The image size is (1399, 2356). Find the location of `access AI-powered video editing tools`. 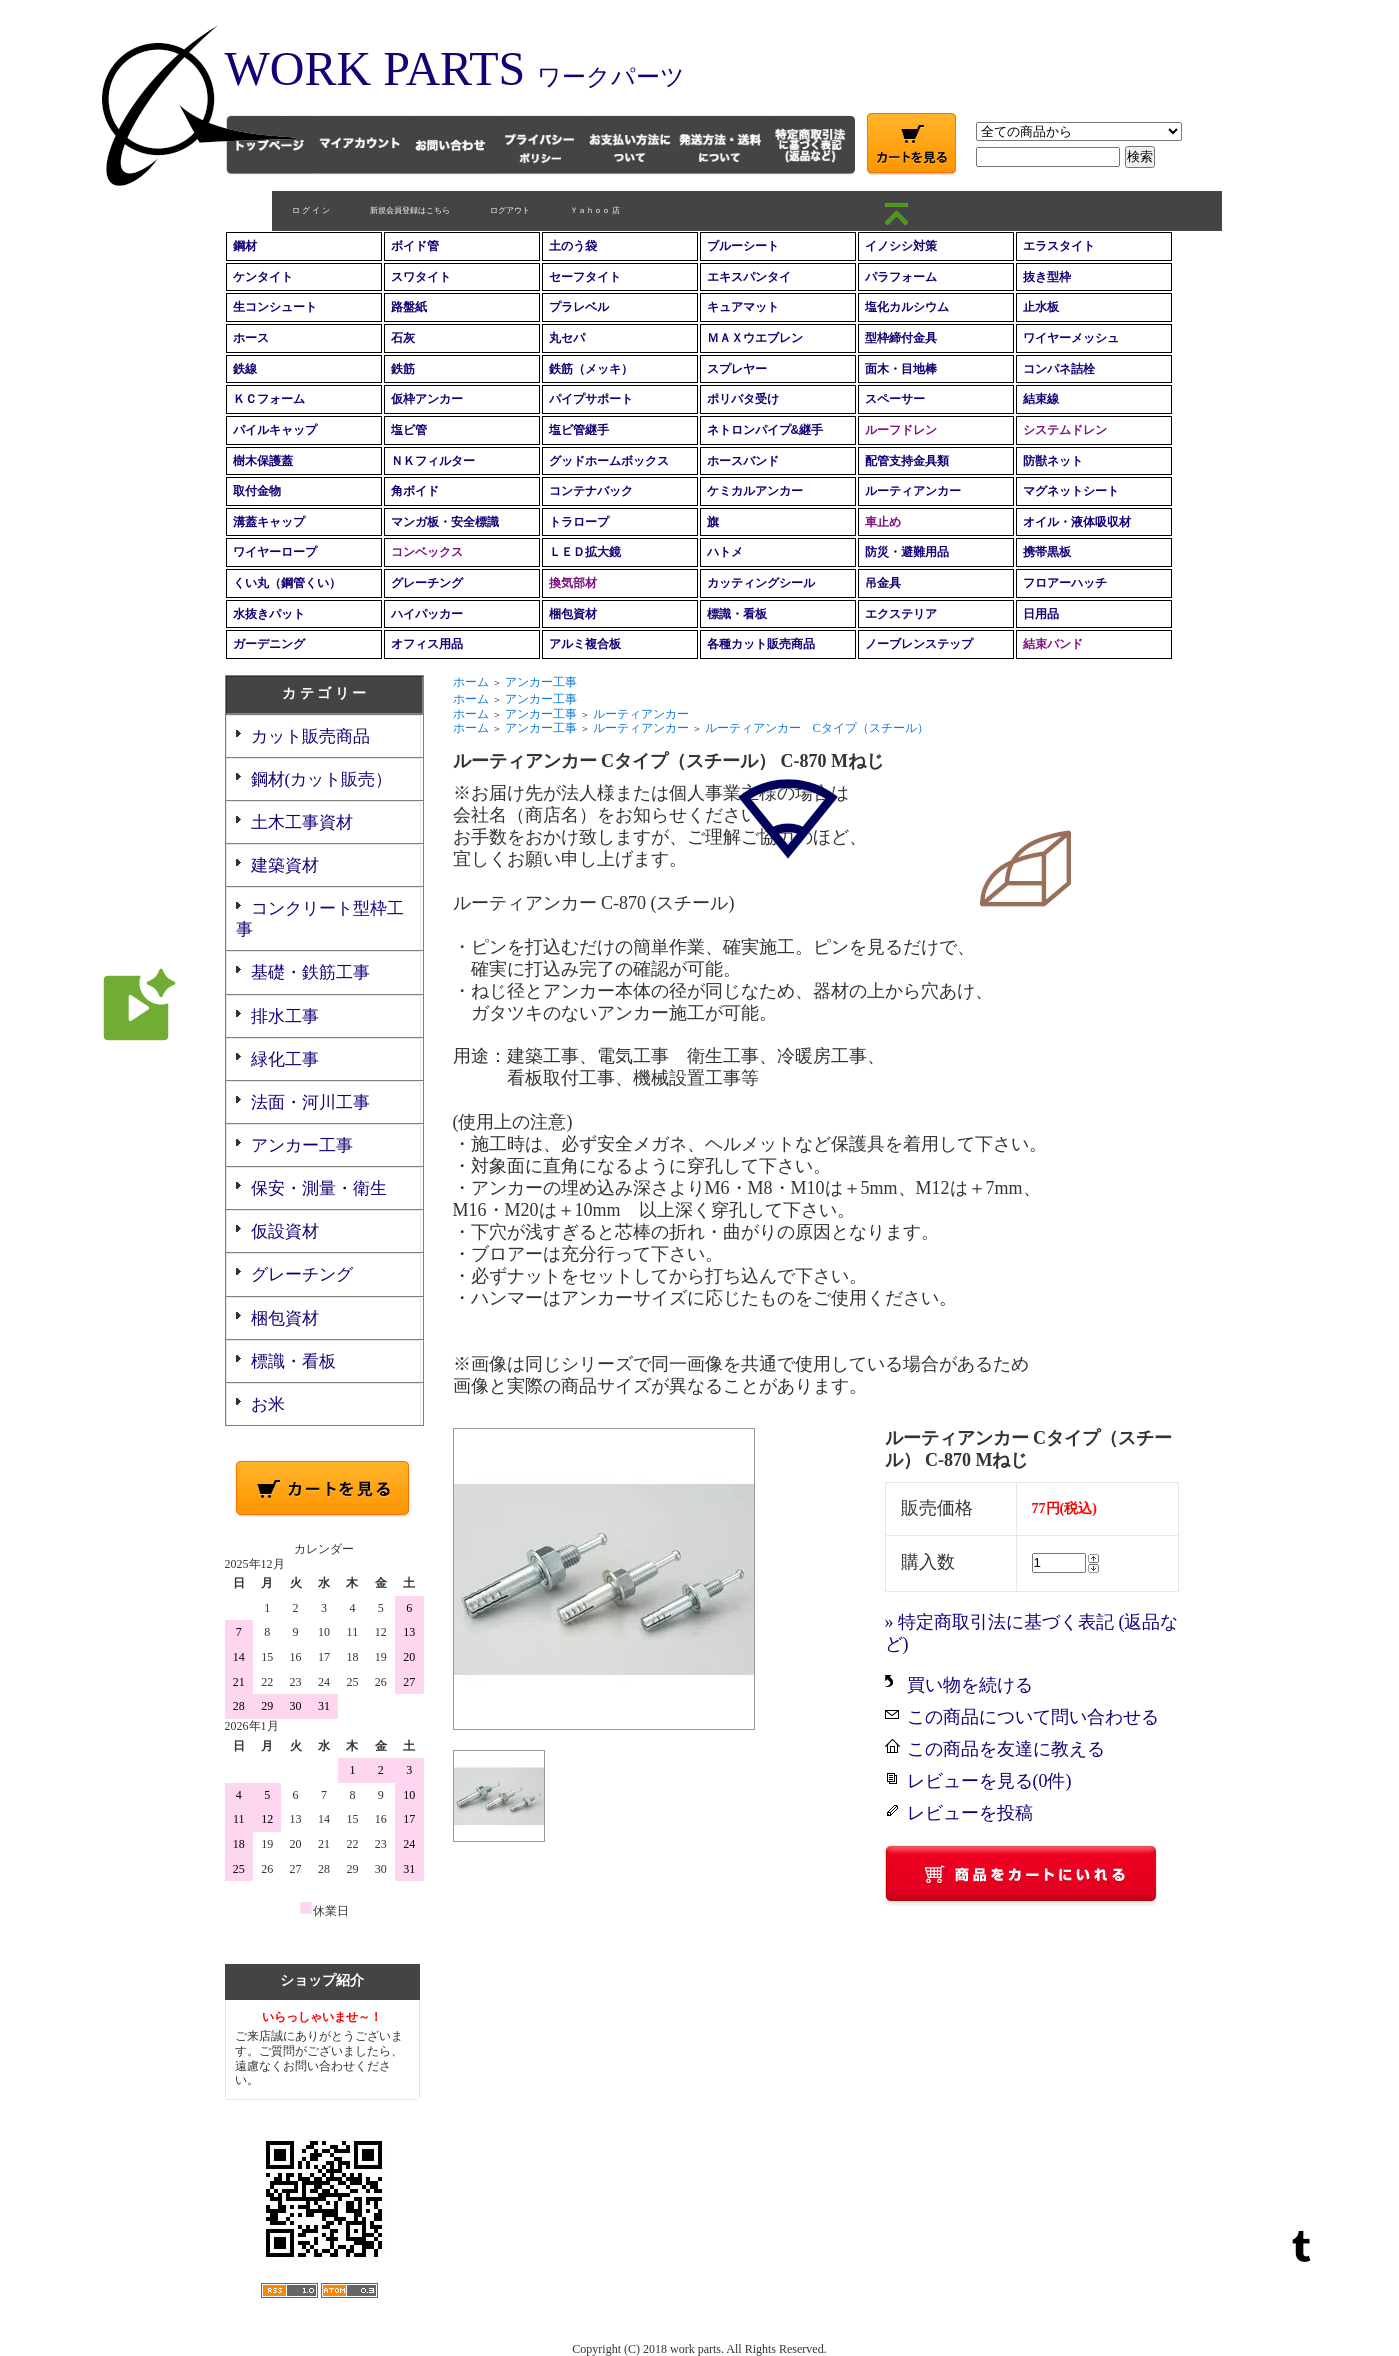

access AI-powered video editing tools is located at coordinates (136, 1008).